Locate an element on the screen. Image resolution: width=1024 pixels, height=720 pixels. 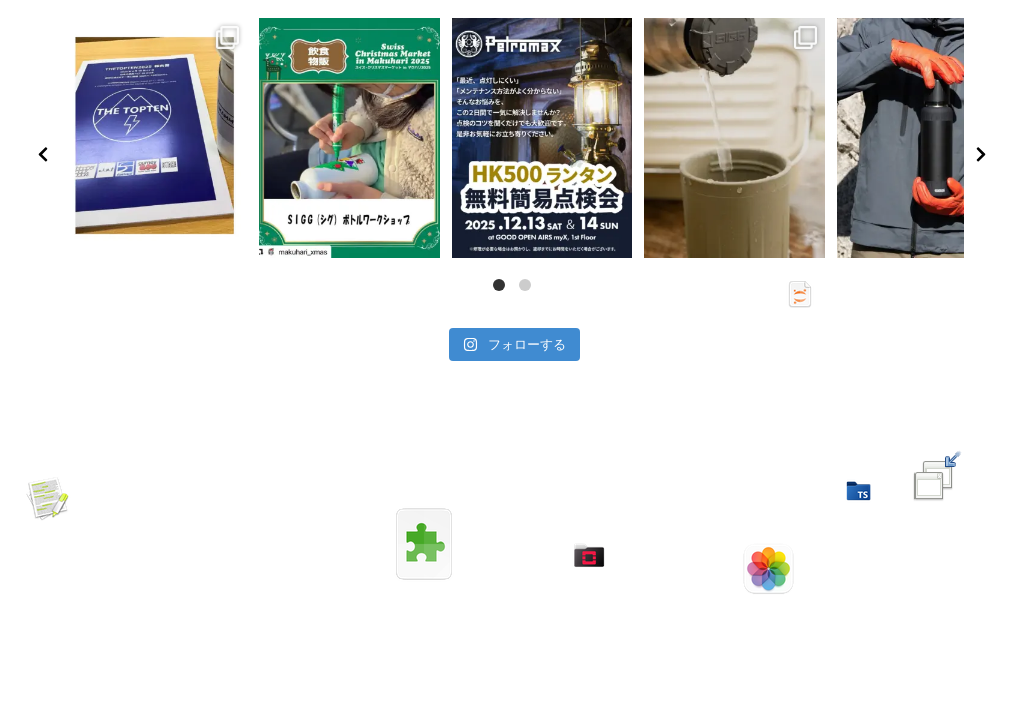
open a jupyter notebook file is located at coordinates (800, 294).